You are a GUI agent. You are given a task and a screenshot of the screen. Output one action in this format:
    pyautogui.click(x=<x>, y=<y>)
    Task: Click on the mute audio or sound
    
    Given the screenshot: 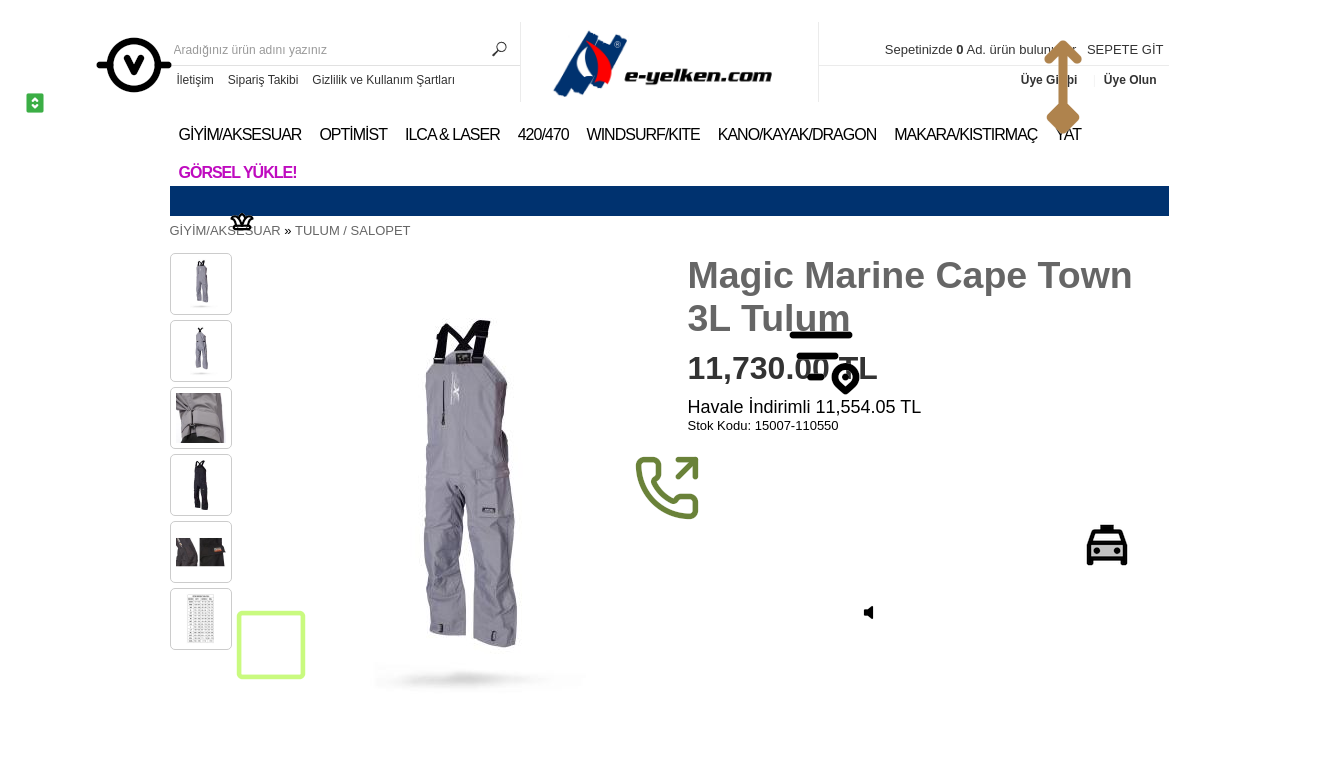 What is the action you would take?
    pyautogui.click(x=868, y=612)
    